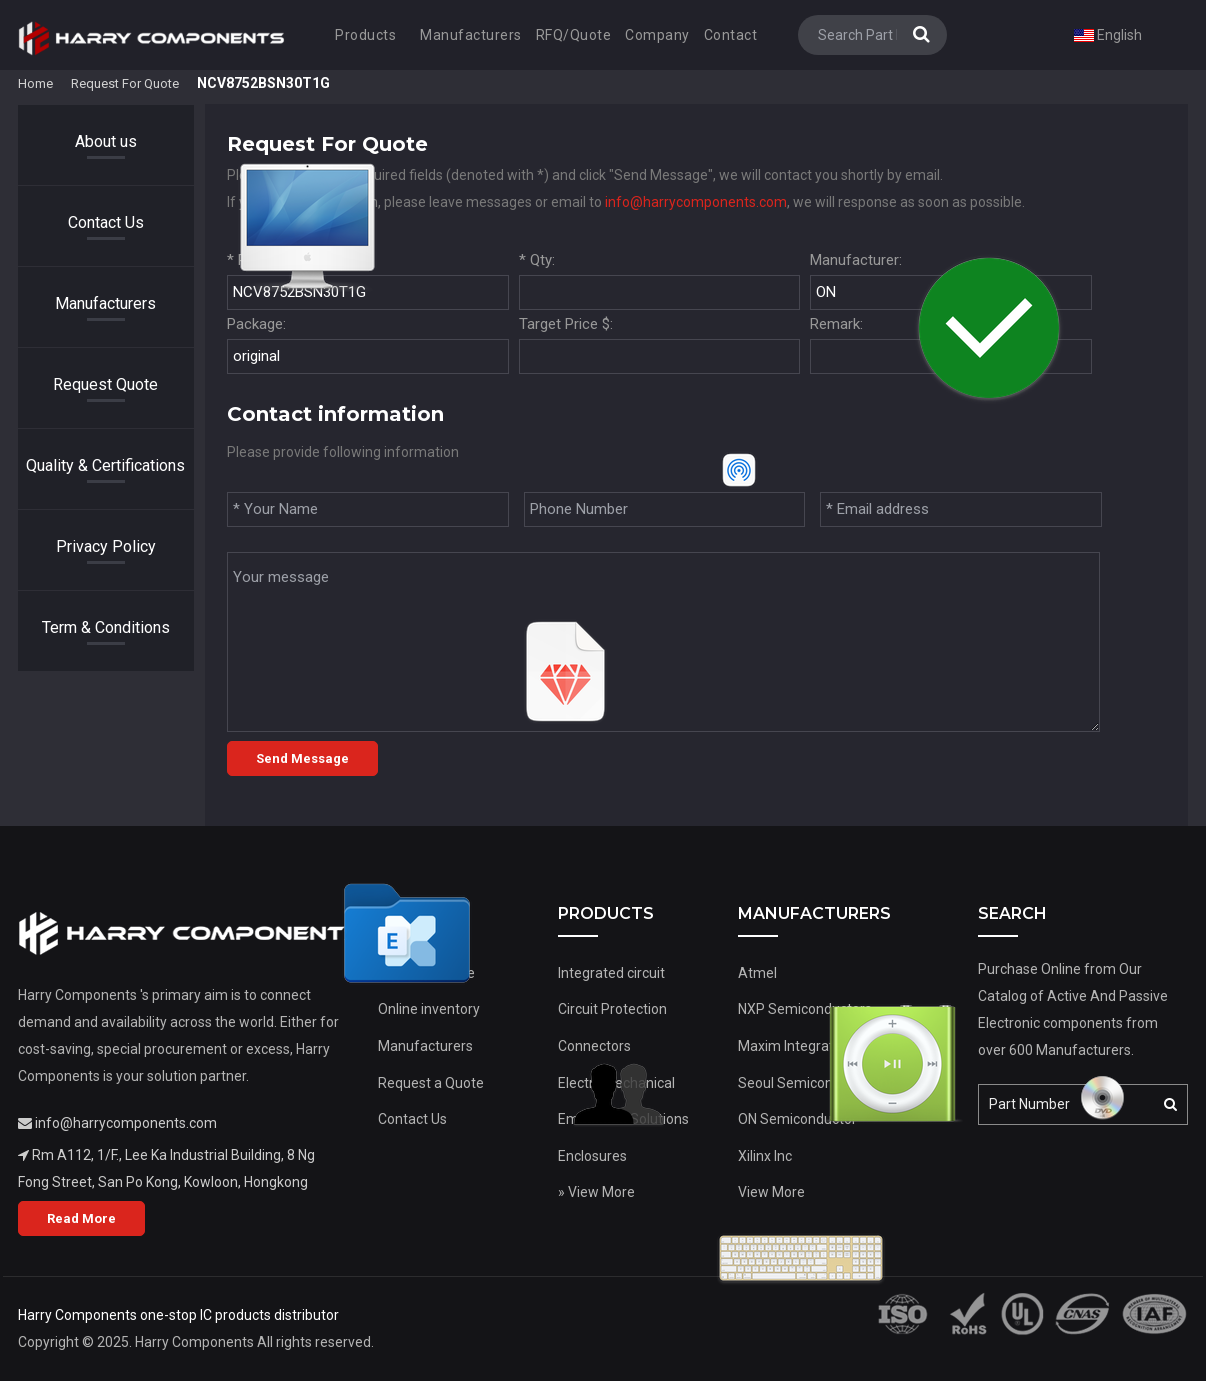 The image size is (1206, 1381). Describe the element at coordinates (307, 226) in the screenshot. I see `represents an iMac computer in system settings` at that location.